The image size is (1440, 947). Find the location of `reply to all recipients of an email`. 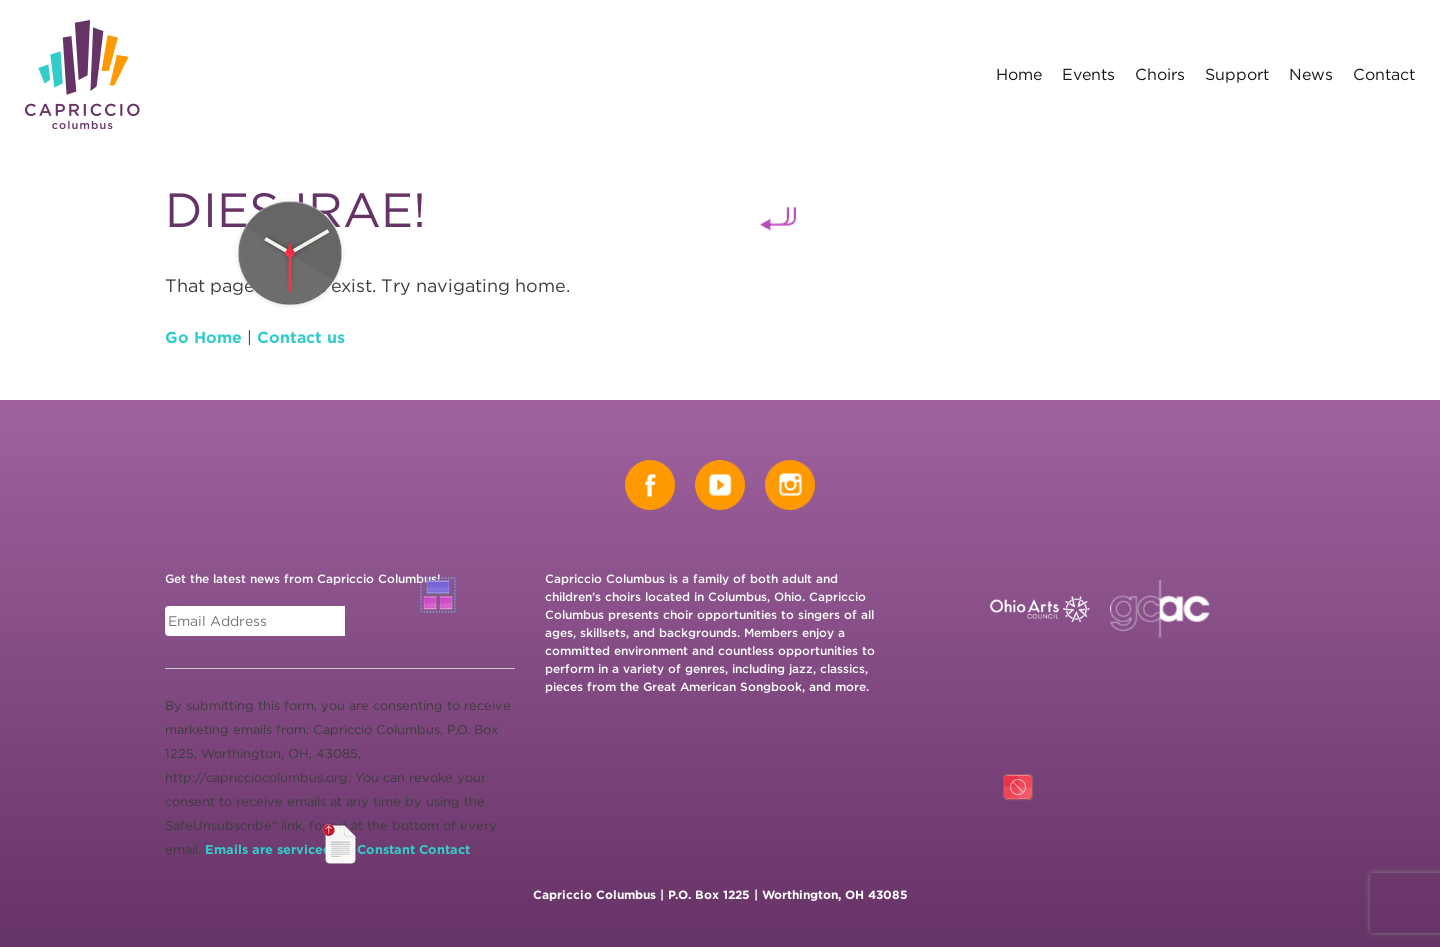

reply to all recipients of an email is located at coordinates (777, 216).